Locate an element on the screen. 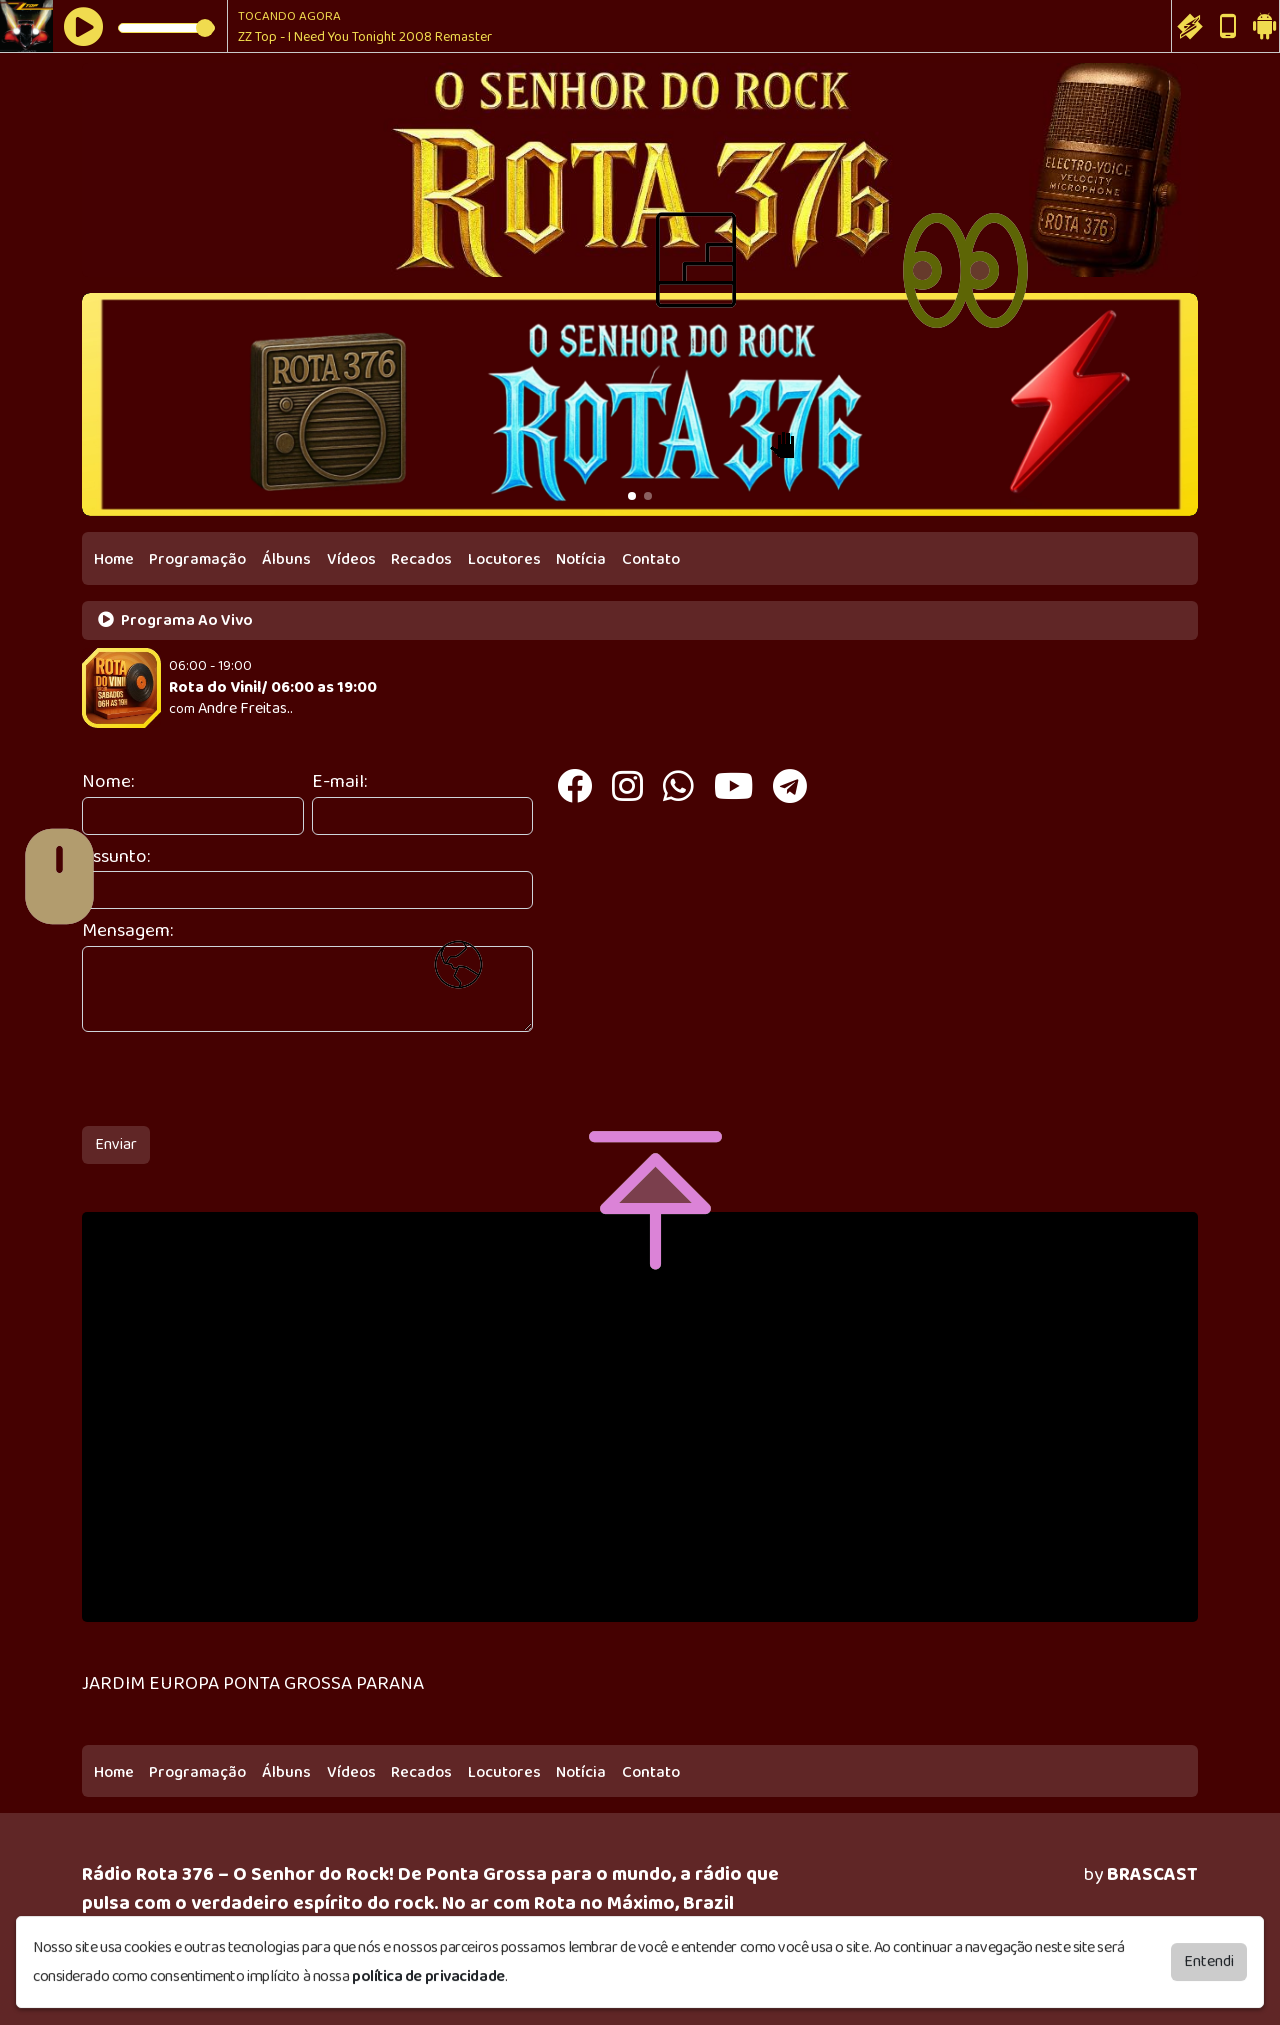 Image resolution: width=1280 pixels, height=2025 pixels. mouse input device indicator is located at coordinates (59, 876).